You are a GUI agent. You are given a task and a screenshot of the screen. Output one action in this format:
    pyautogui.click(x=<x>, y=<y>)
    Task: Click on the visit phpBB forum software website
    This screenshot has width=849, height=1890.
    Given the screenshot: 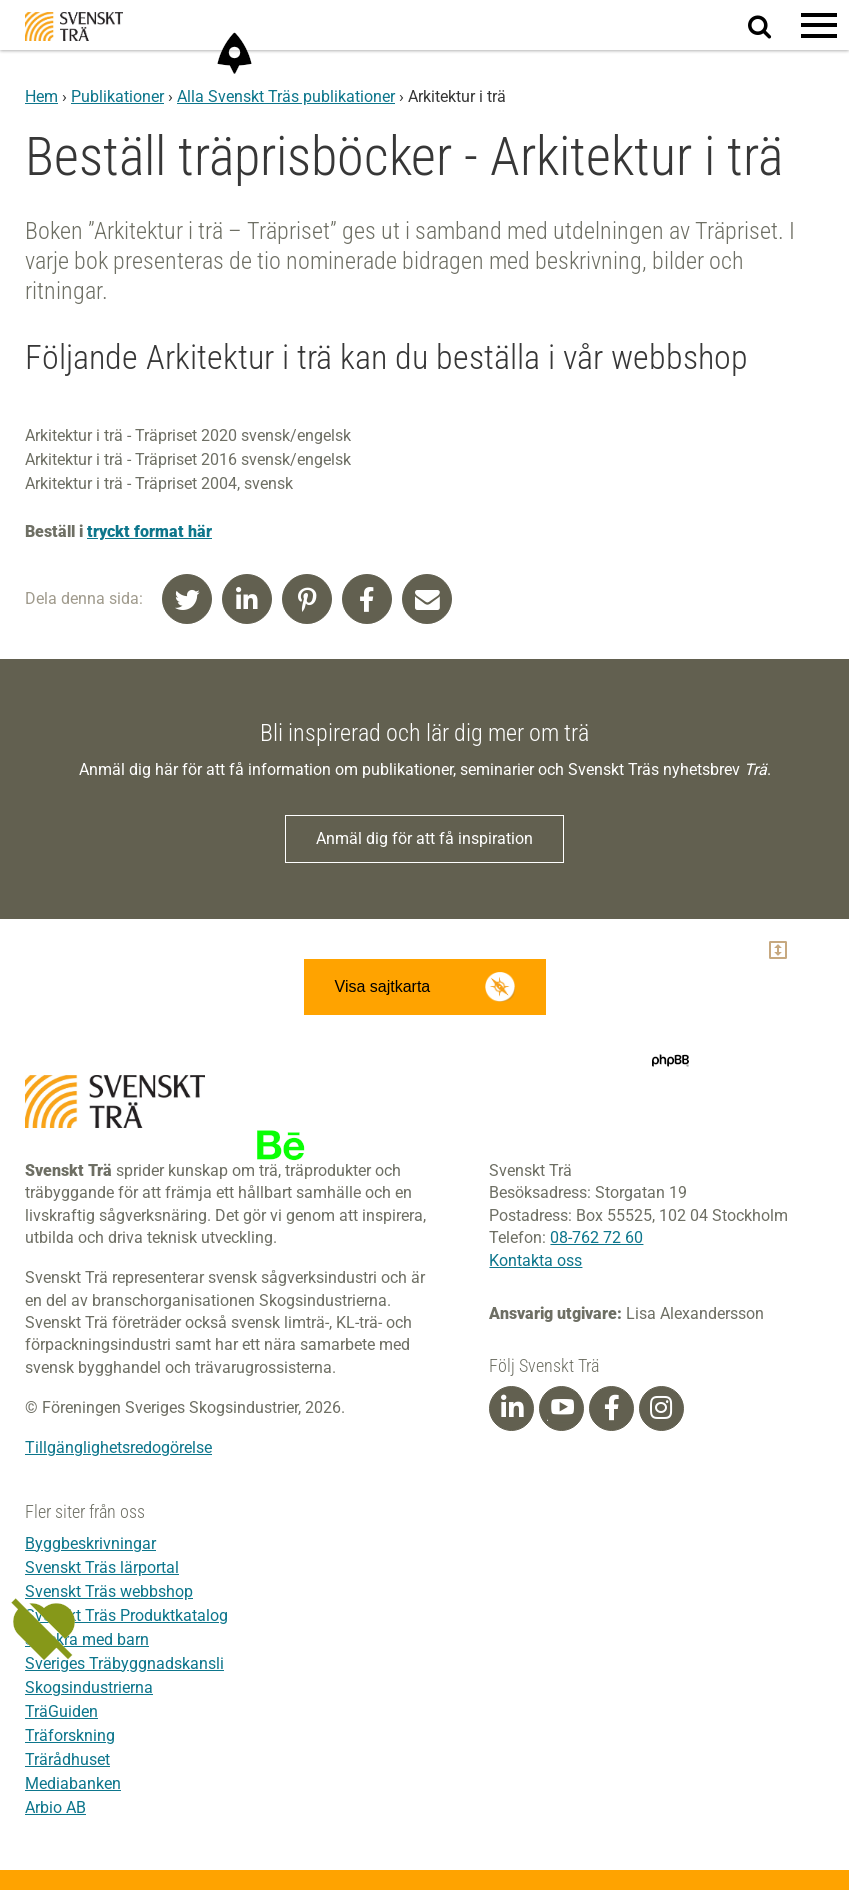 What is the action you would take?
    pyautogui.click(x=670, y=1060)
    